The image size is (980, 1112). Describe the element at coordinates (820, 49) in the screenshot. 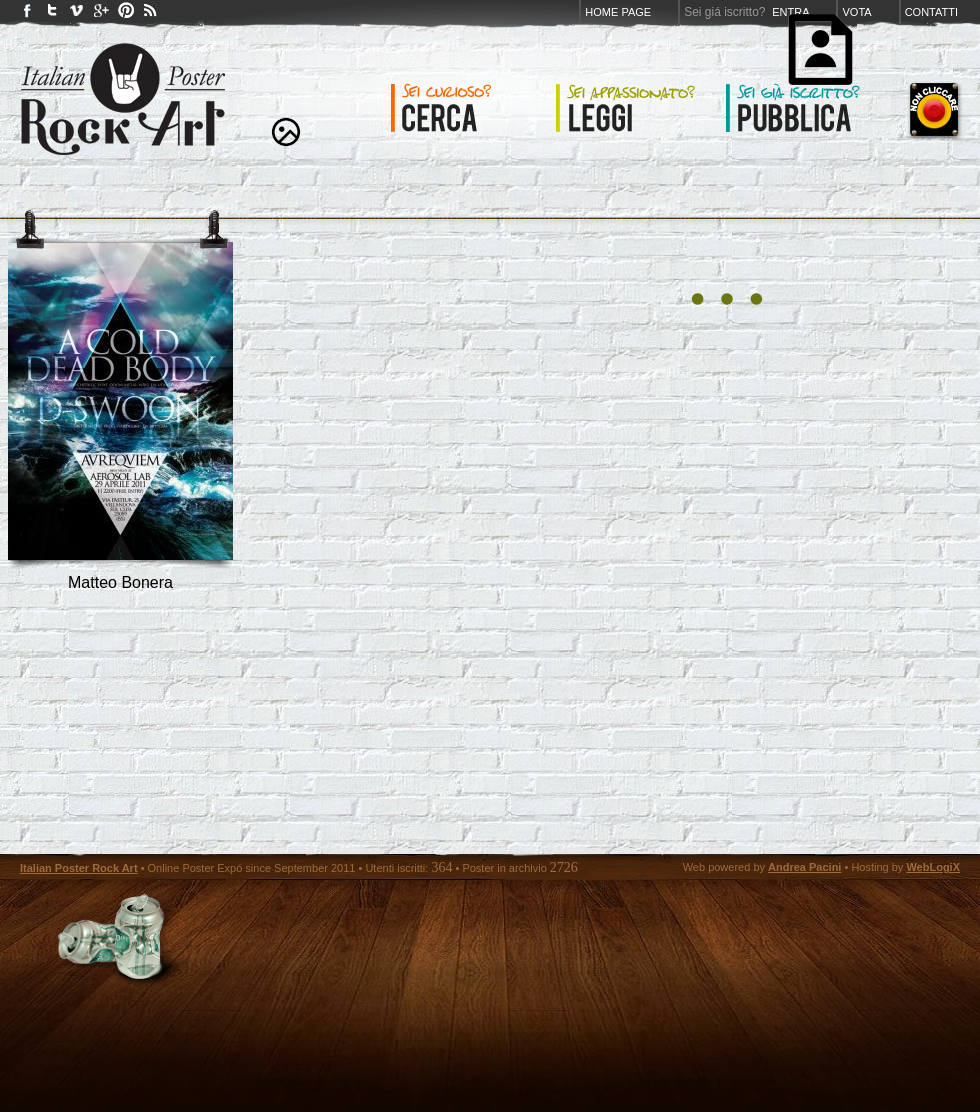

I see `view user profile document` at that location.